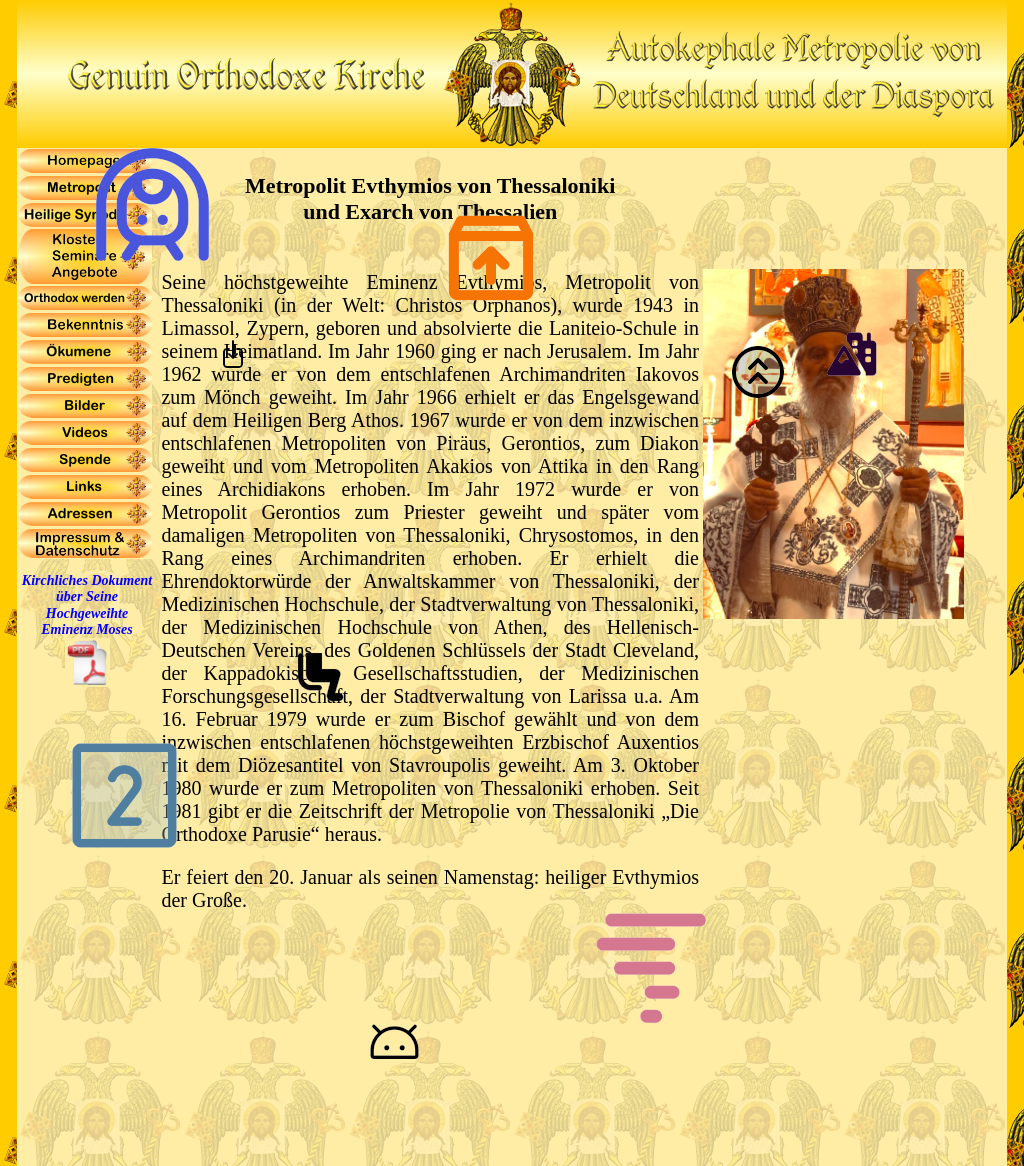  Describe the element at coordinates (394, 1043) in the screenshot. I see `android operating system indicator` at that location.